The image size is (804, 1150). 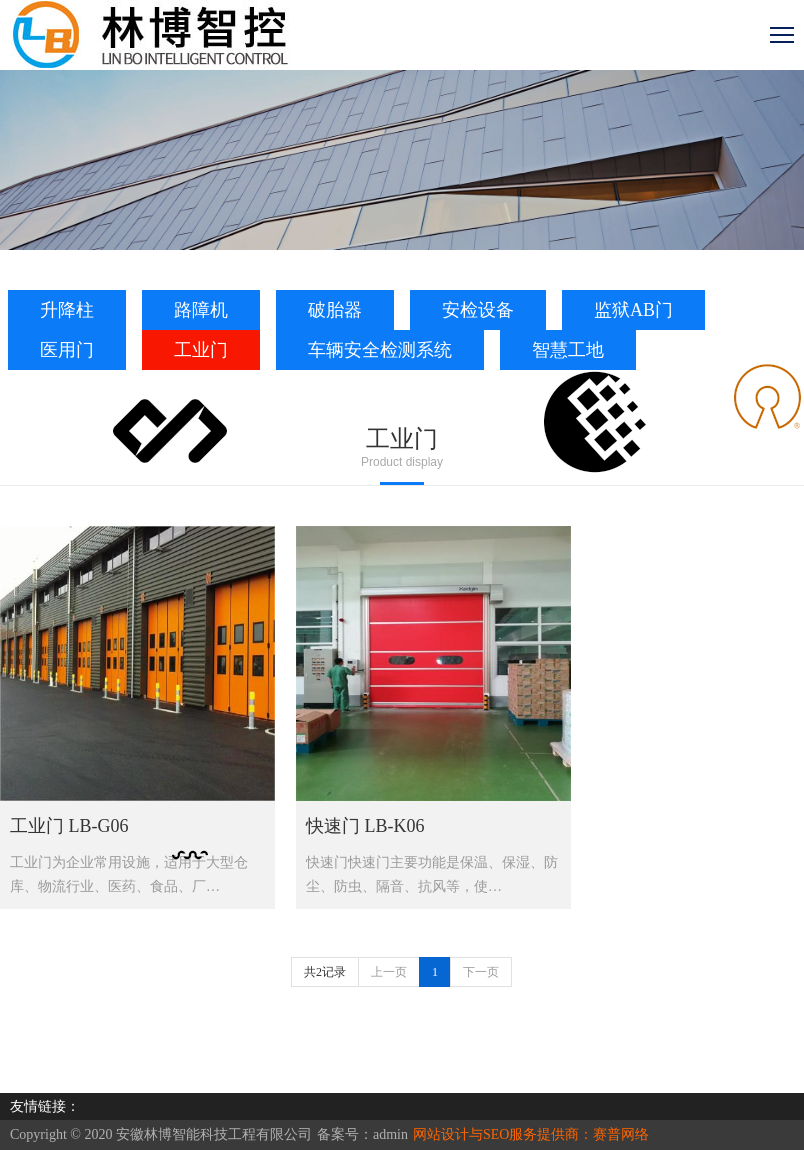 I want to click on pay with webmoney, so click(x=595, y=422).